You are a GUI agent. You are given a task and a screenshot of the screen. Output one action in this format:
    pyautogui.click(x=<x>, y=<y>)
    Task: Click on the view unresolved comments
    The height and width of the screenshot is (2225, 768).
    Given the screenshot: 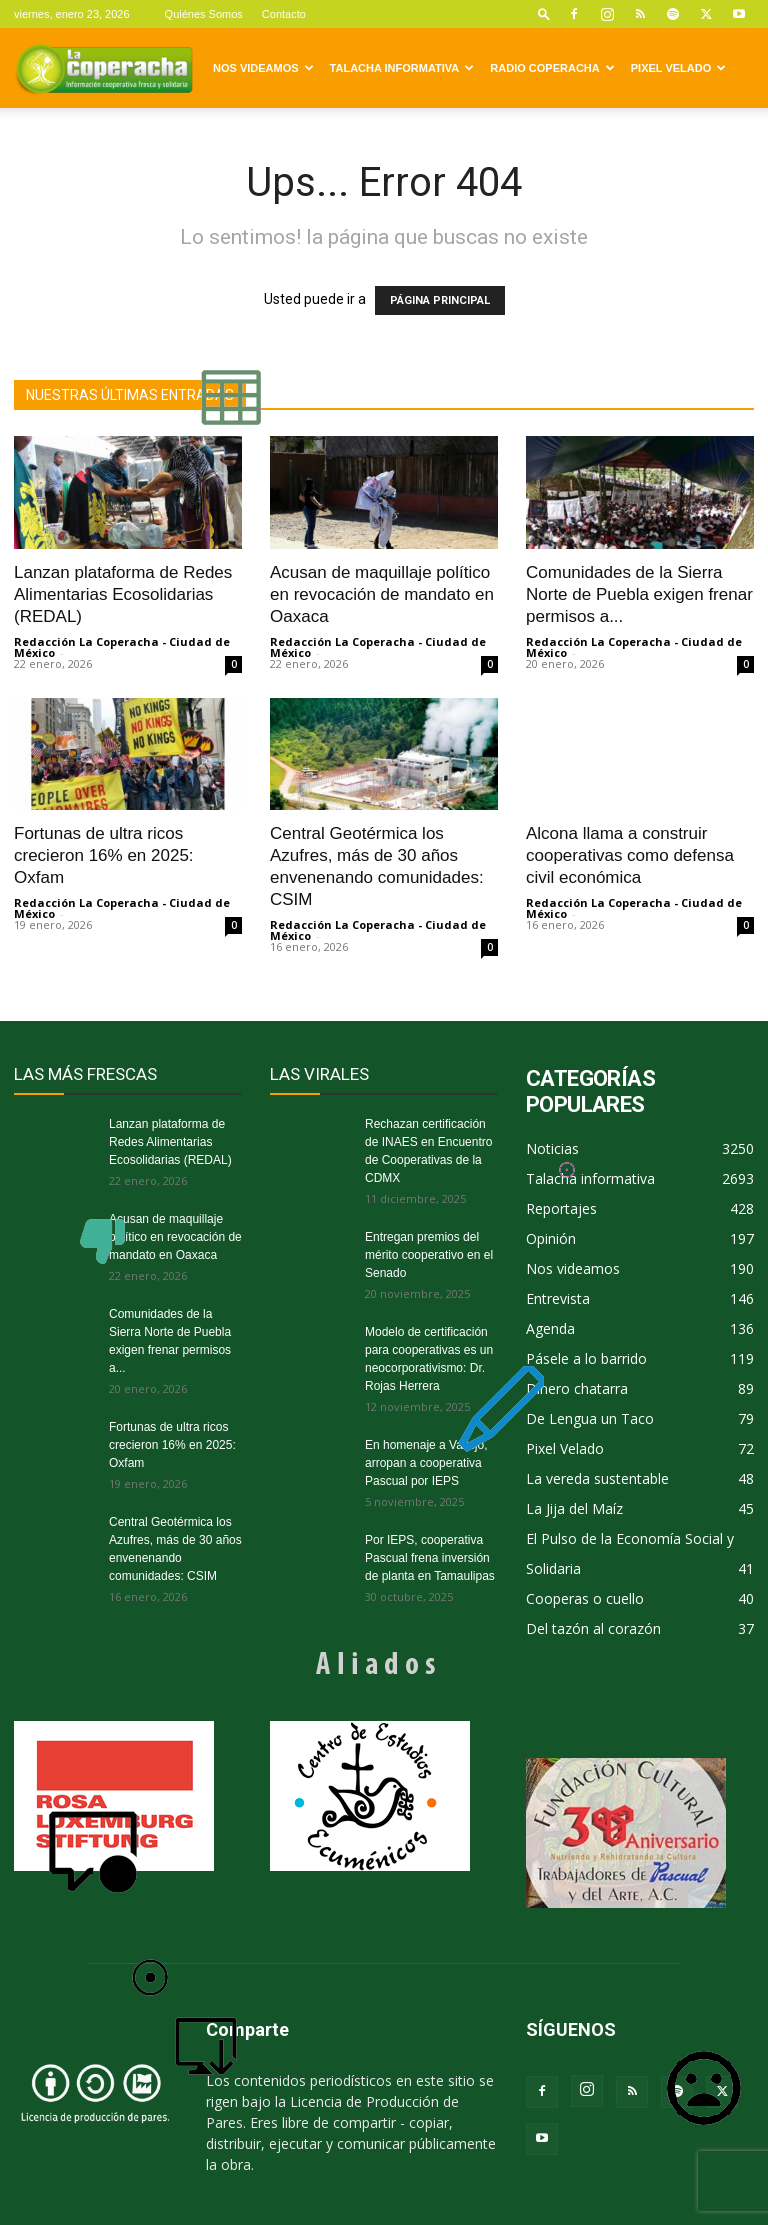 What is the action you would take?
    pyautogui.click(x=93, y=1849)
    